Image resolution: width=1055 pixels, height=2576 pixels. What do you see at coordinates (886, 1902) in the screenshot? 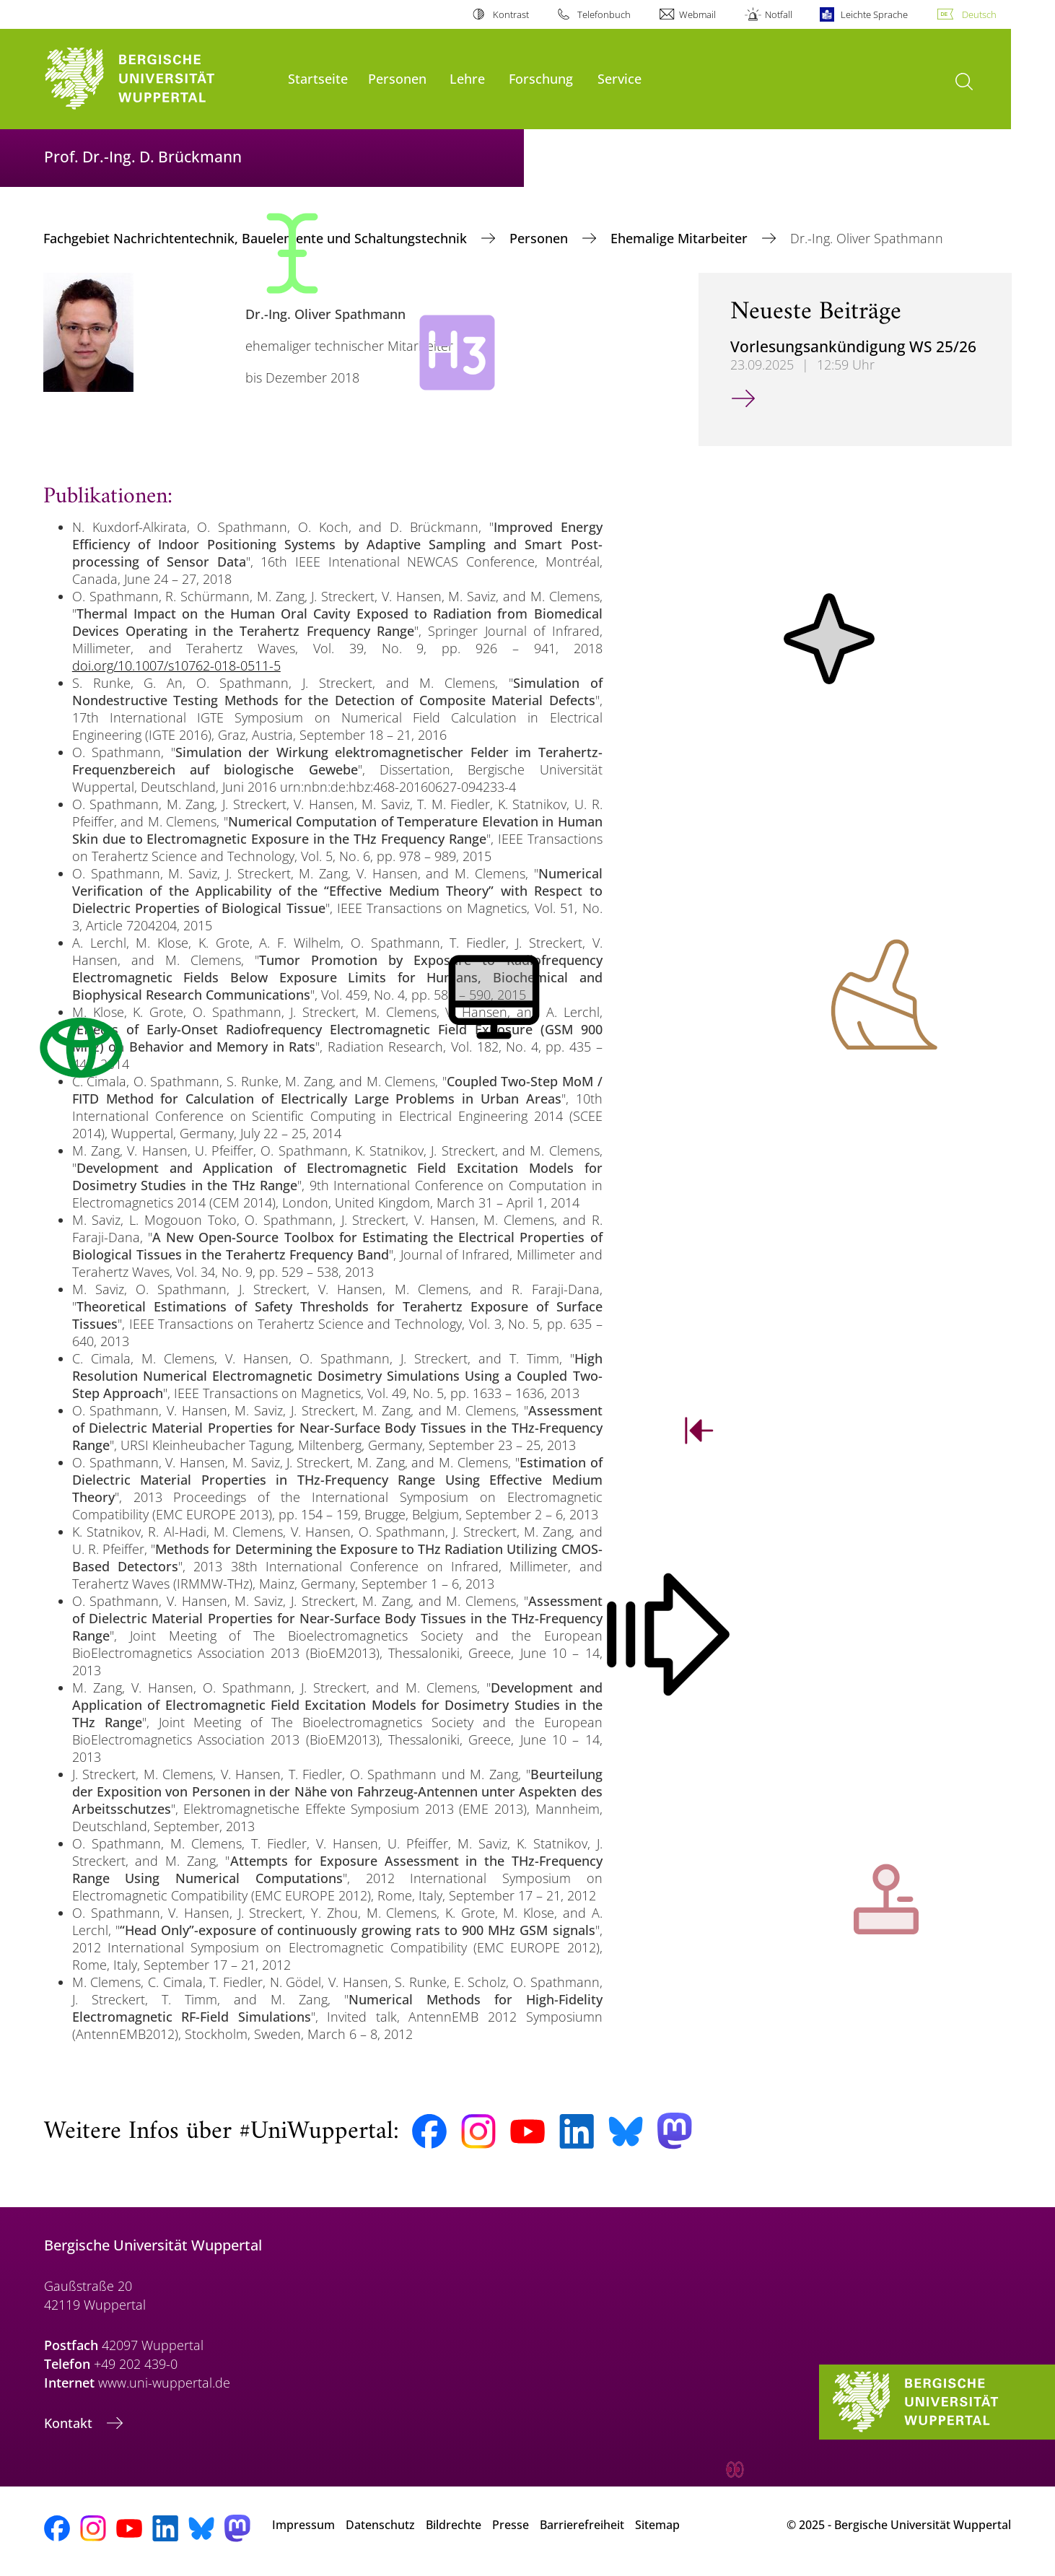
I see `access game controls or gaming mode` at bounding box center [886, 1902].